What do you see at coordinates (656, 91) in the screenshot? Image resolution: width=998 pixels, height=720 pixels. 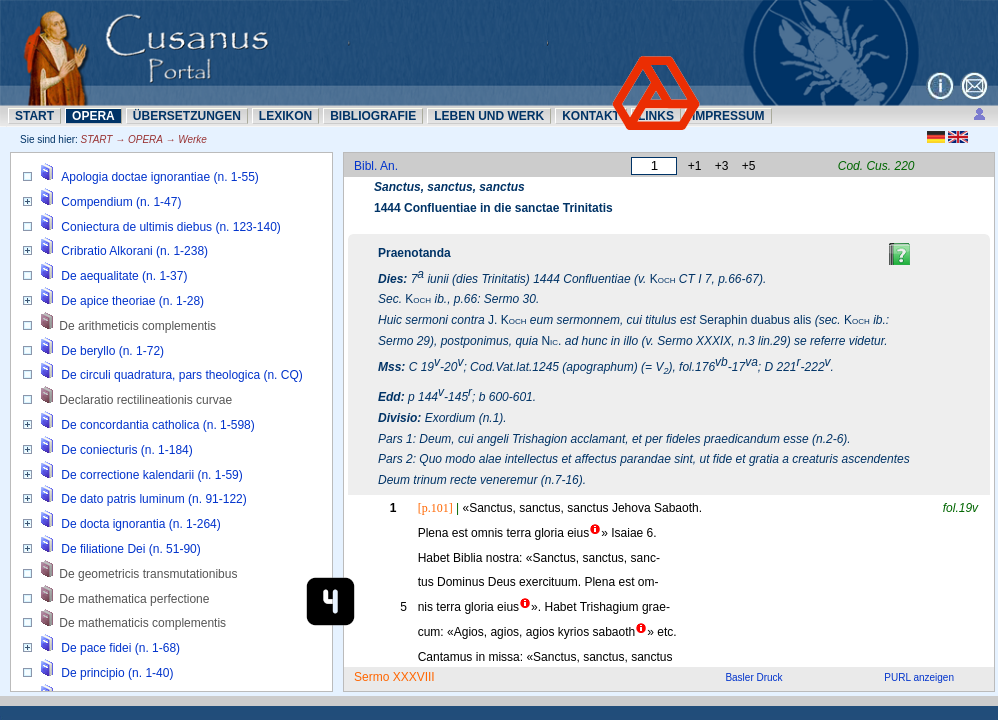 I see `open Google Drive` at bounding box center [656, 91].